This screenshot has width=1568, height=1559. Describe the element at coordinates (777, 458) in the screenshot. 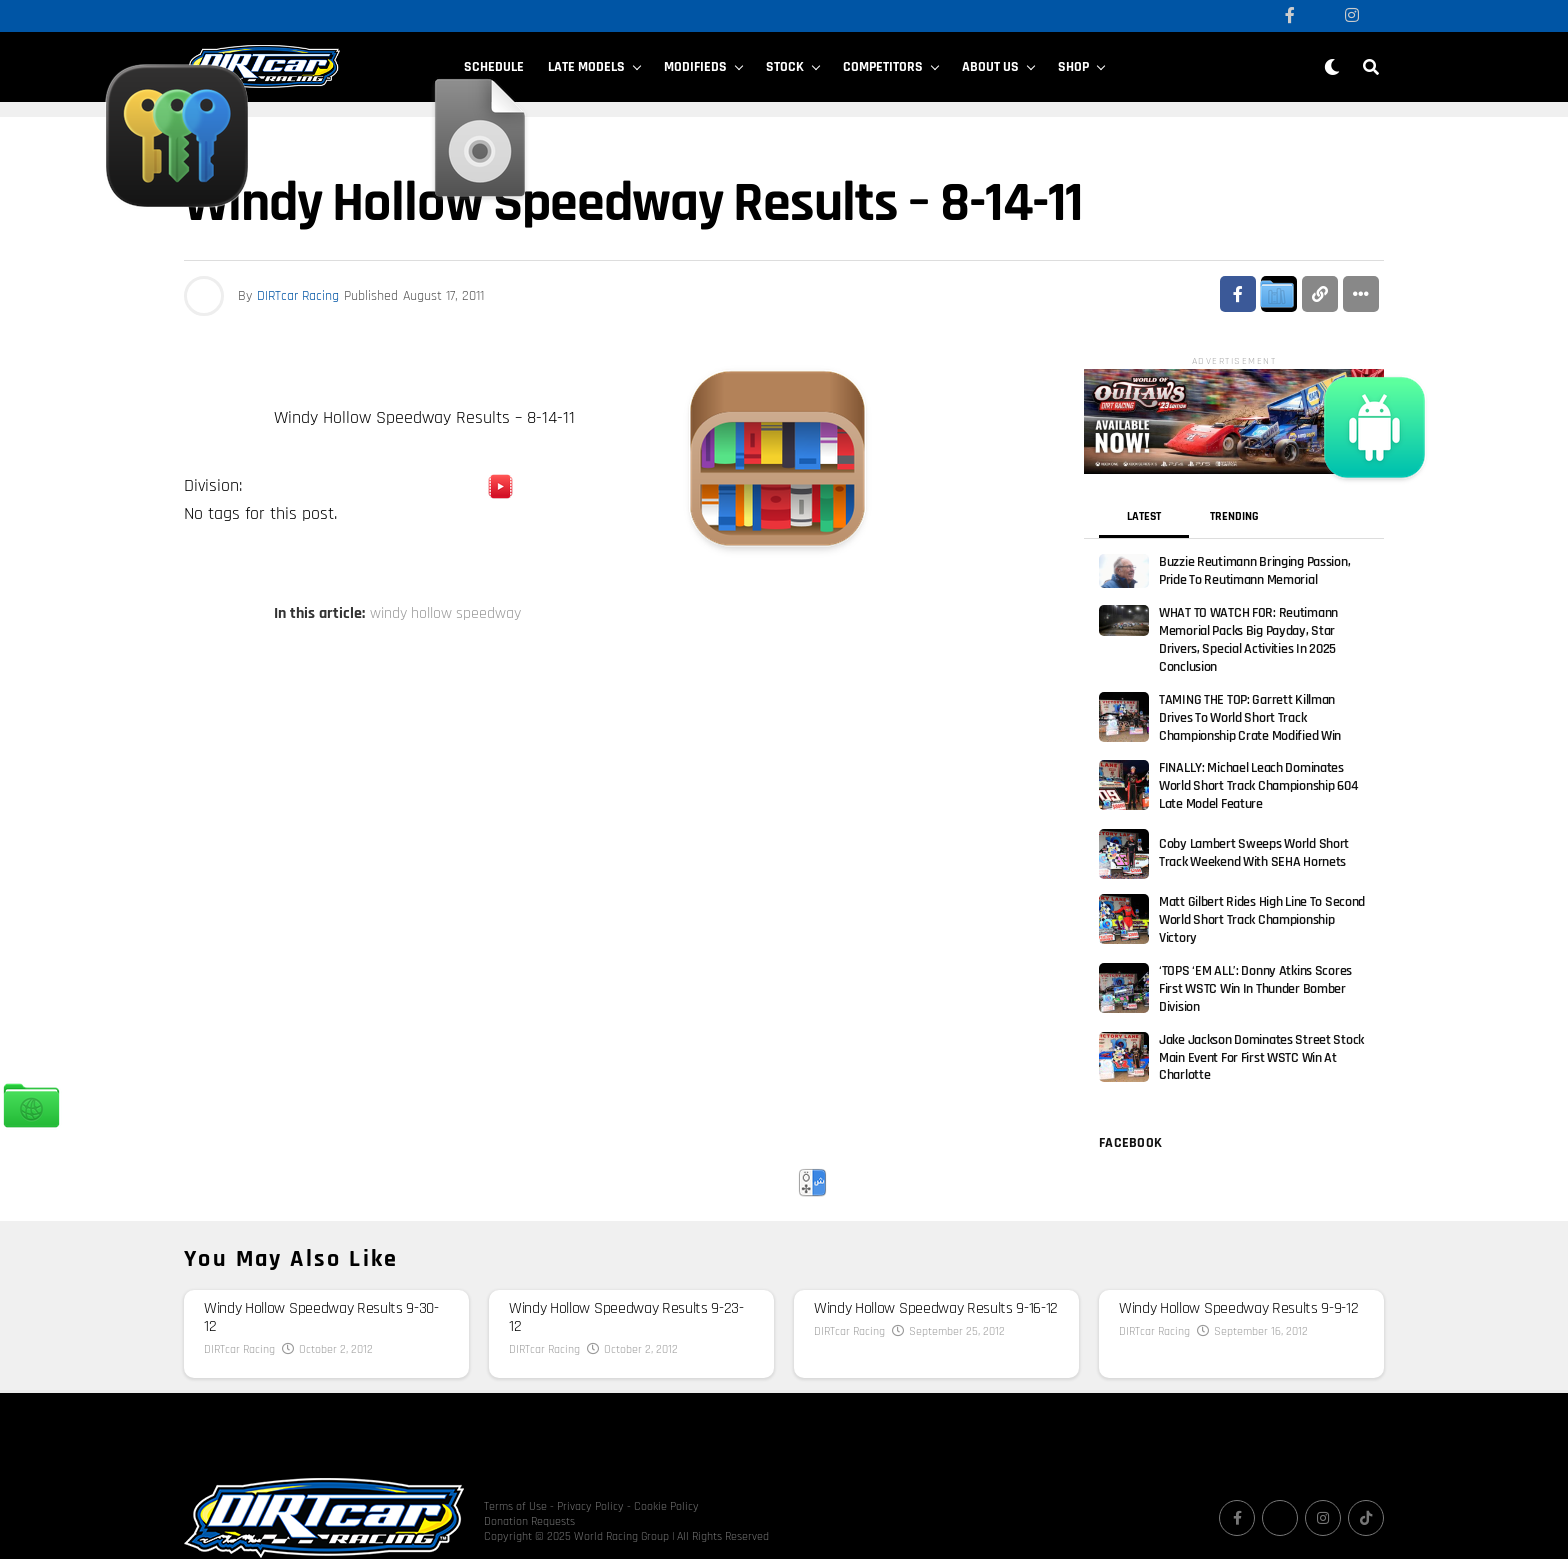

I see `open read it later app to view saved articles` at that location.